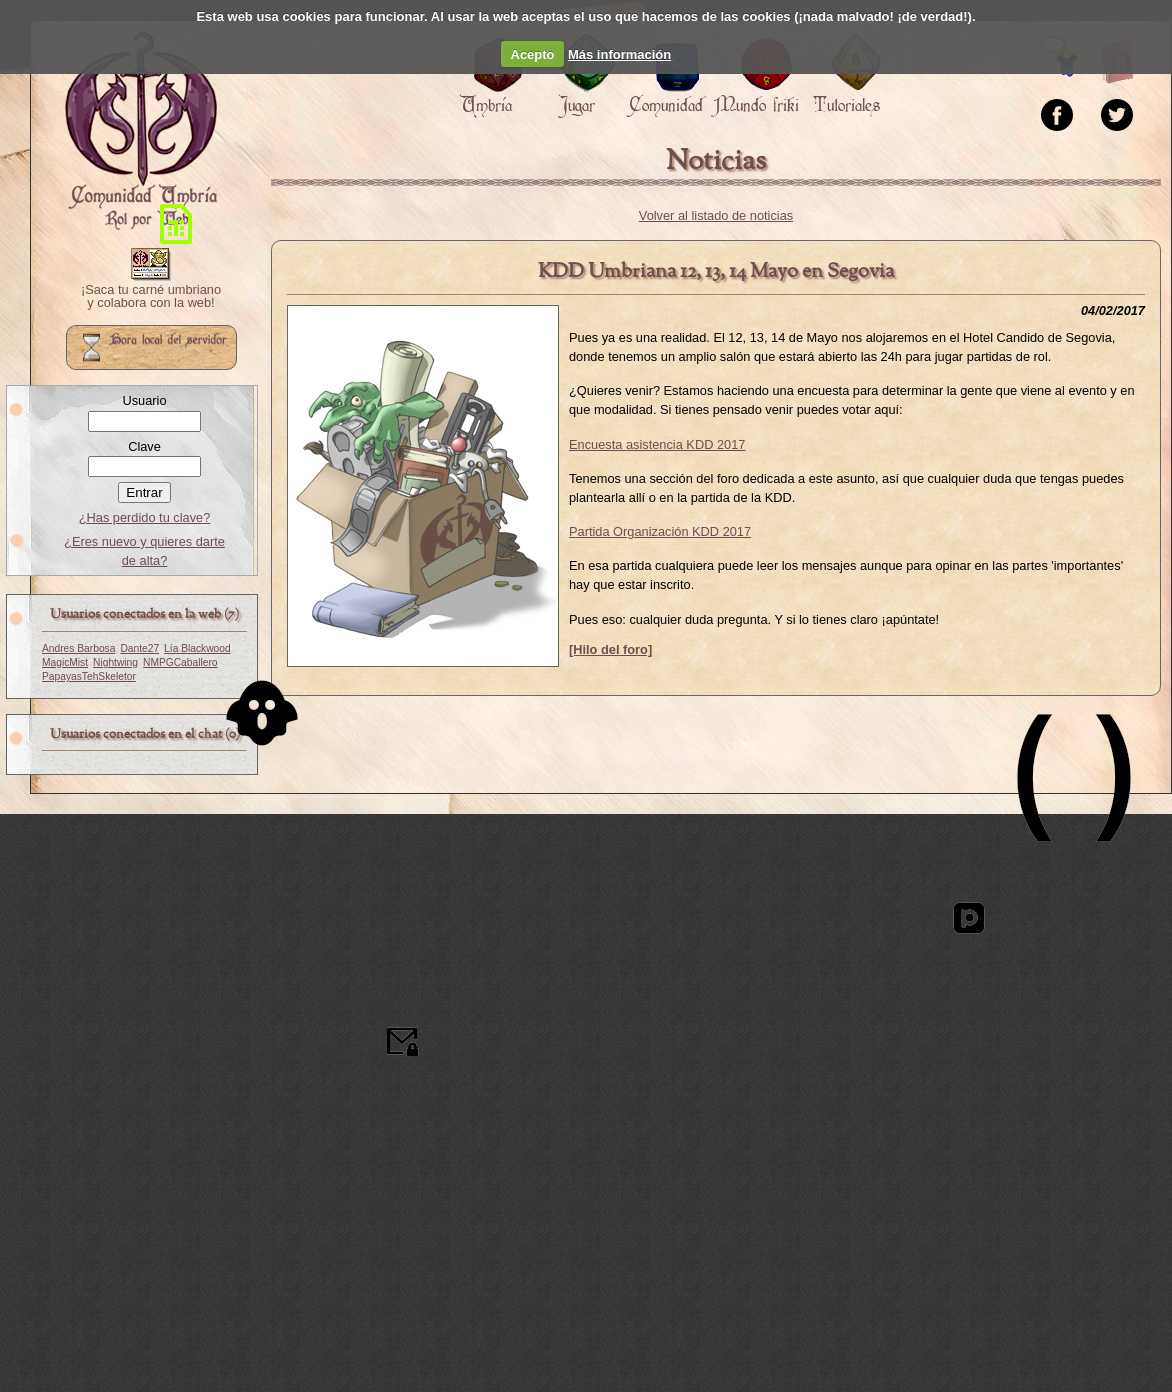 This screenshot has height=1392, width=1172. Describe the element at coordinates (402, 1041) in the screenshot. I see `indicates encrypted or secure email` at that location.